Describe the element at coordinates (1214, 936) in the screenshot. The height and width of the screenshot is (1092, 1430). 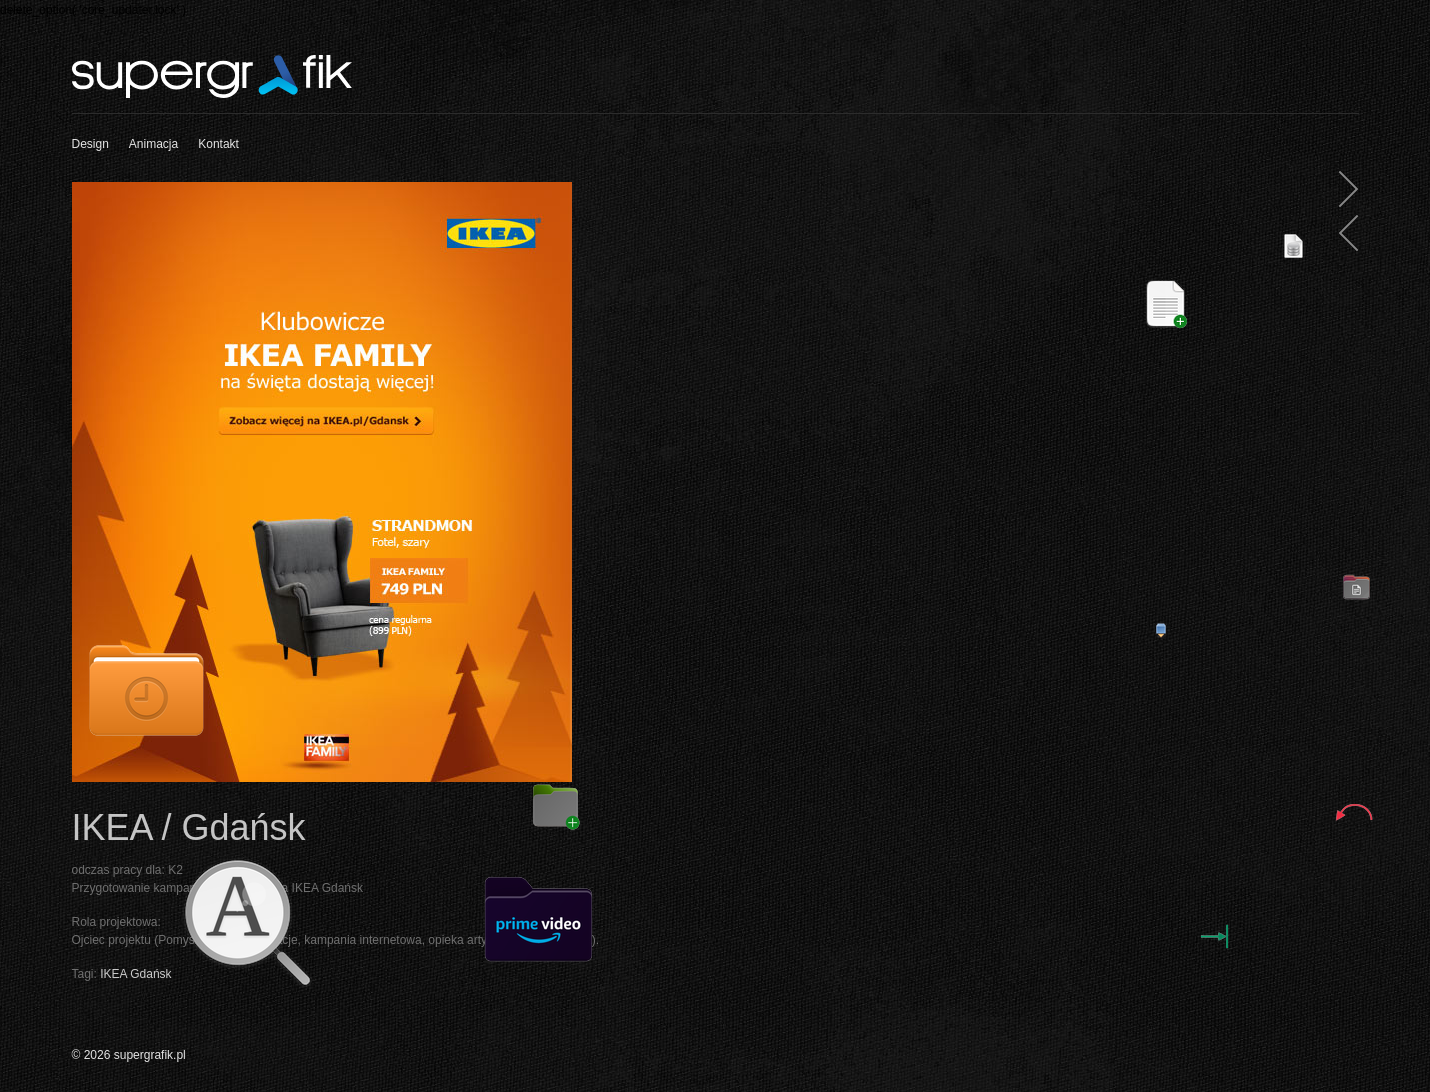
I see `go to the last item or page` at that location.